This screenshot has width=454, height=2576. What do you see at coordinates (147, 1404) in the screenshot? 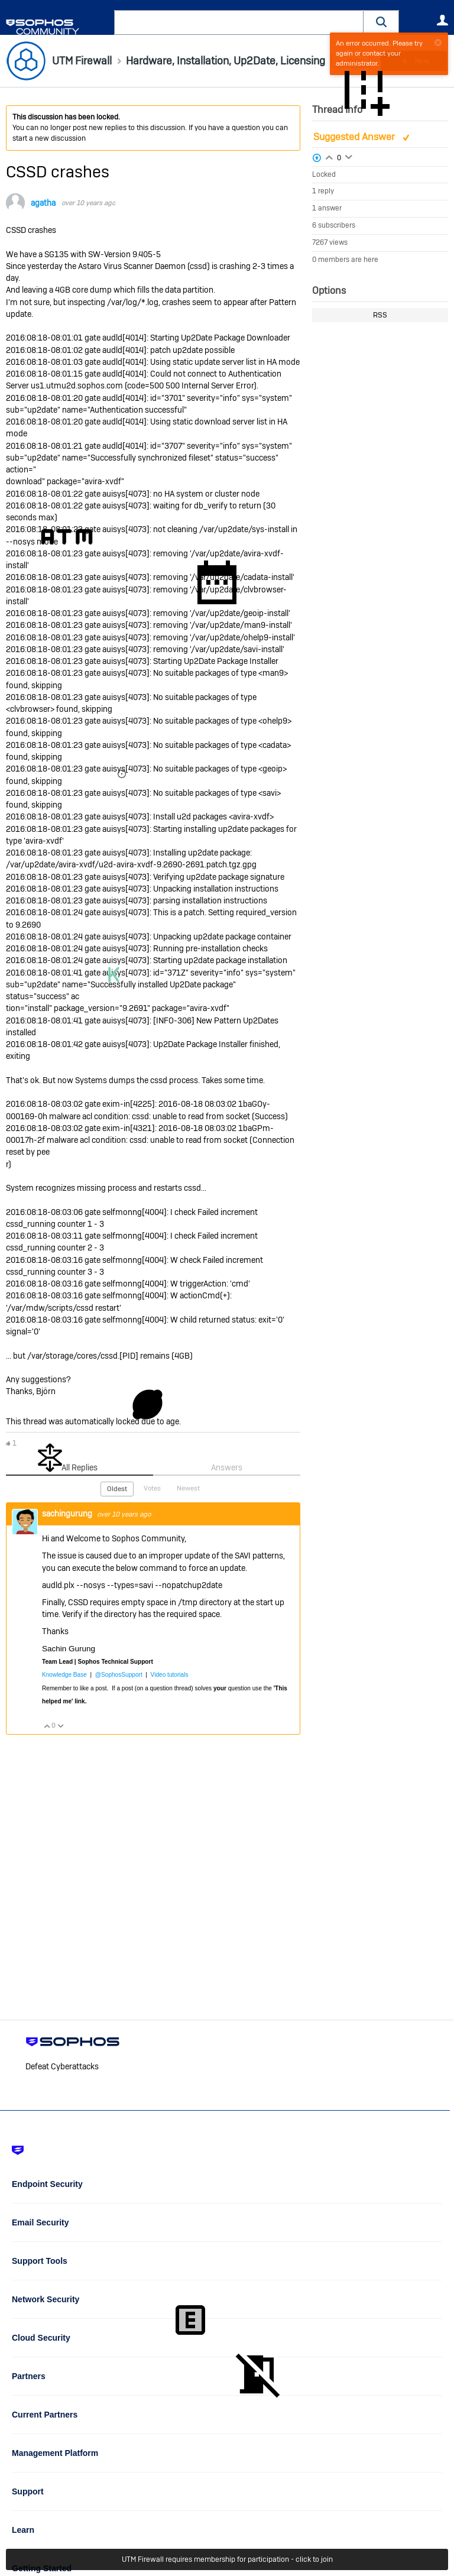
I see `indicates citrus or lemon flavor` at bounding box center [147, 1404].